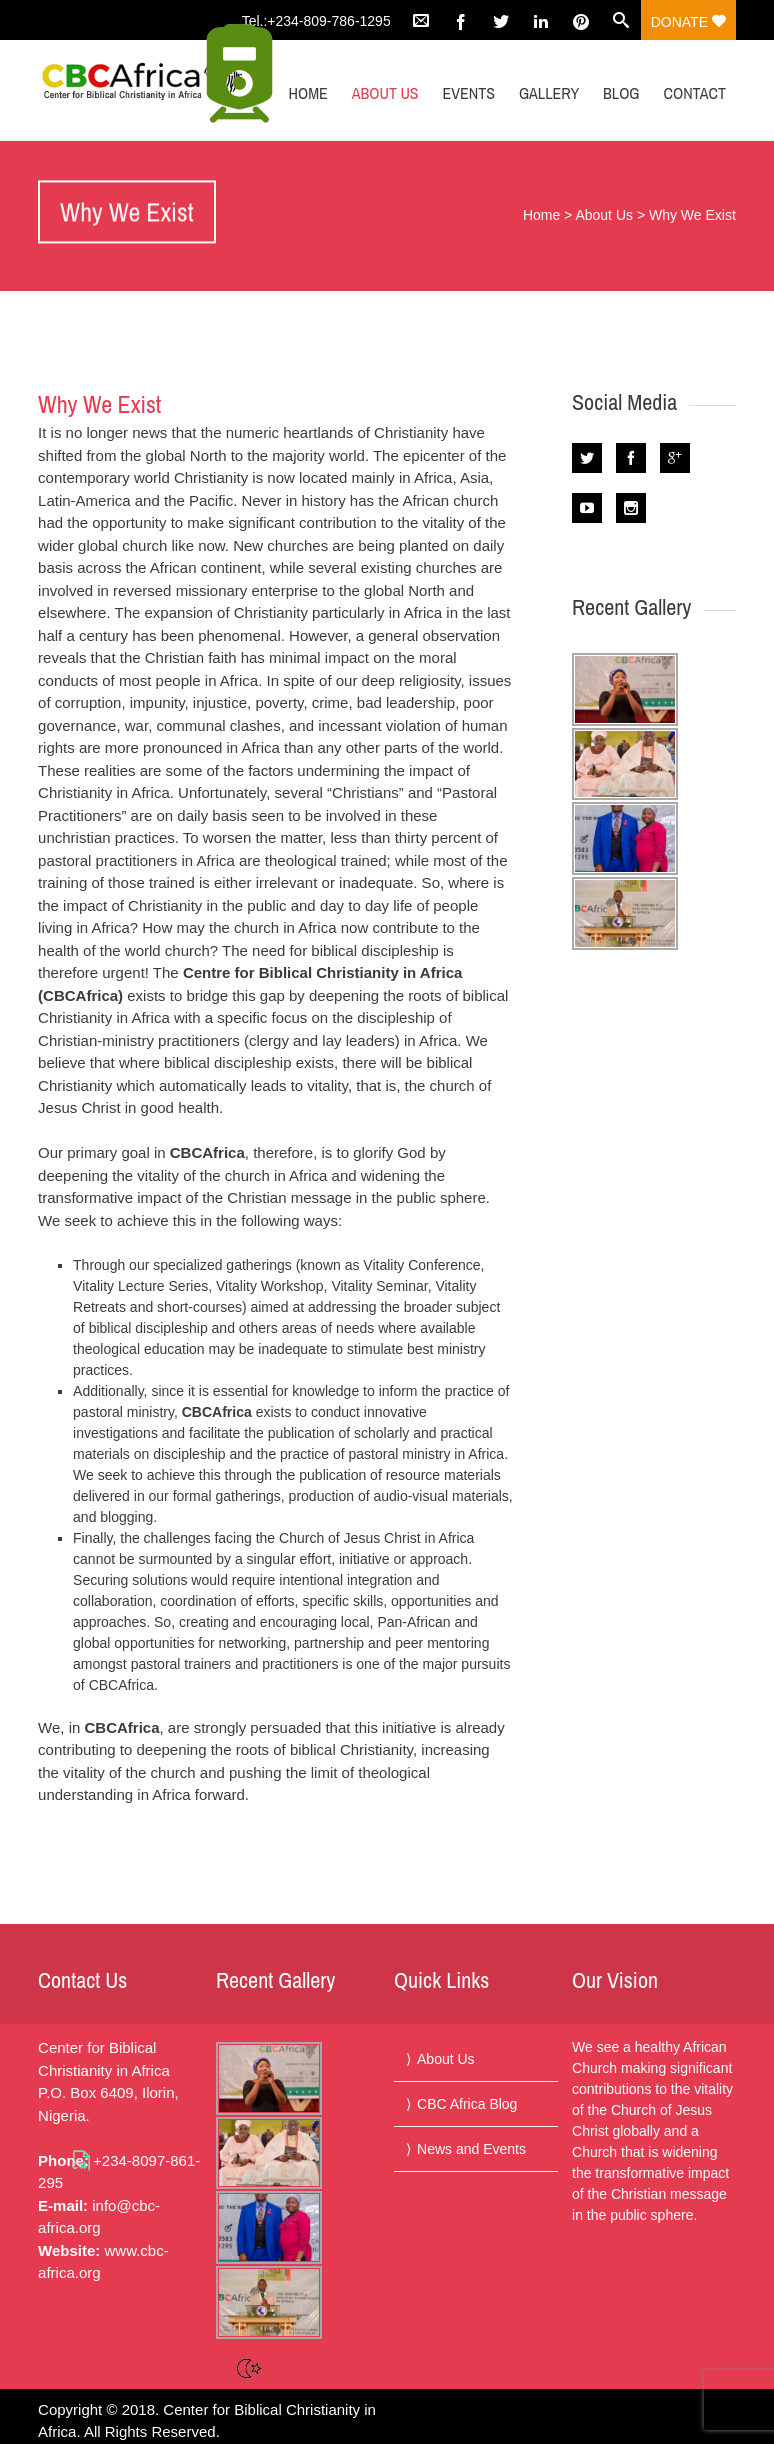  I want to click on open a C# source code file, so click(81, 2160).